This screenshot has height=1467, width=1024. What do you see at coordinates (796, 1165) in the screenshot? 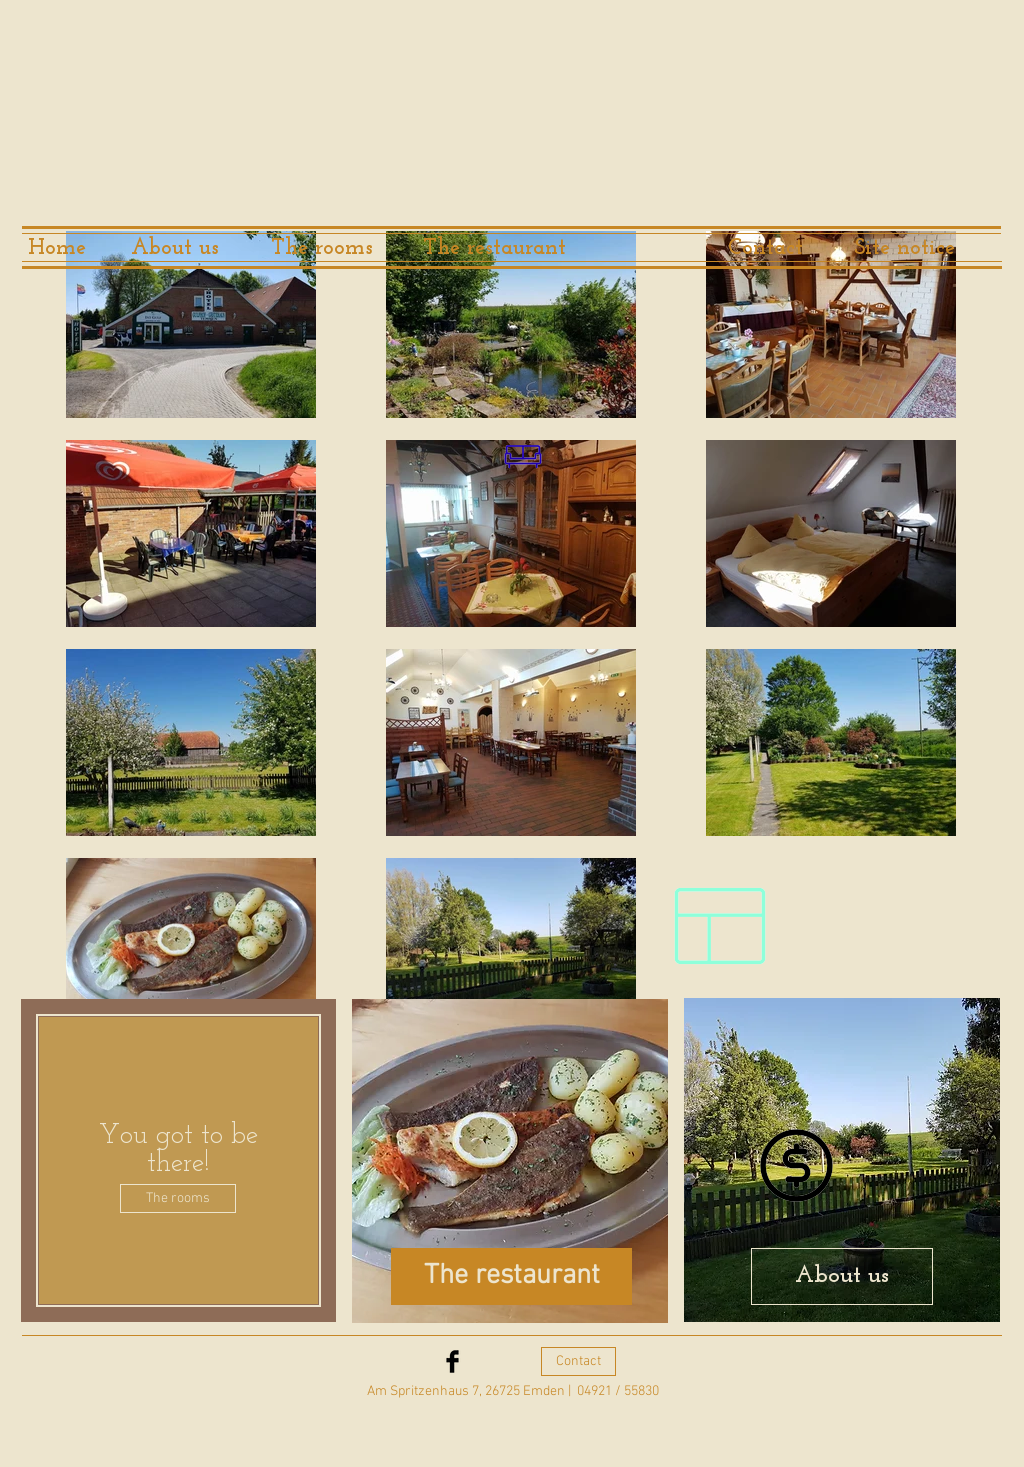
I see `view account balance or financial information` at bounding box center [796, 1165].